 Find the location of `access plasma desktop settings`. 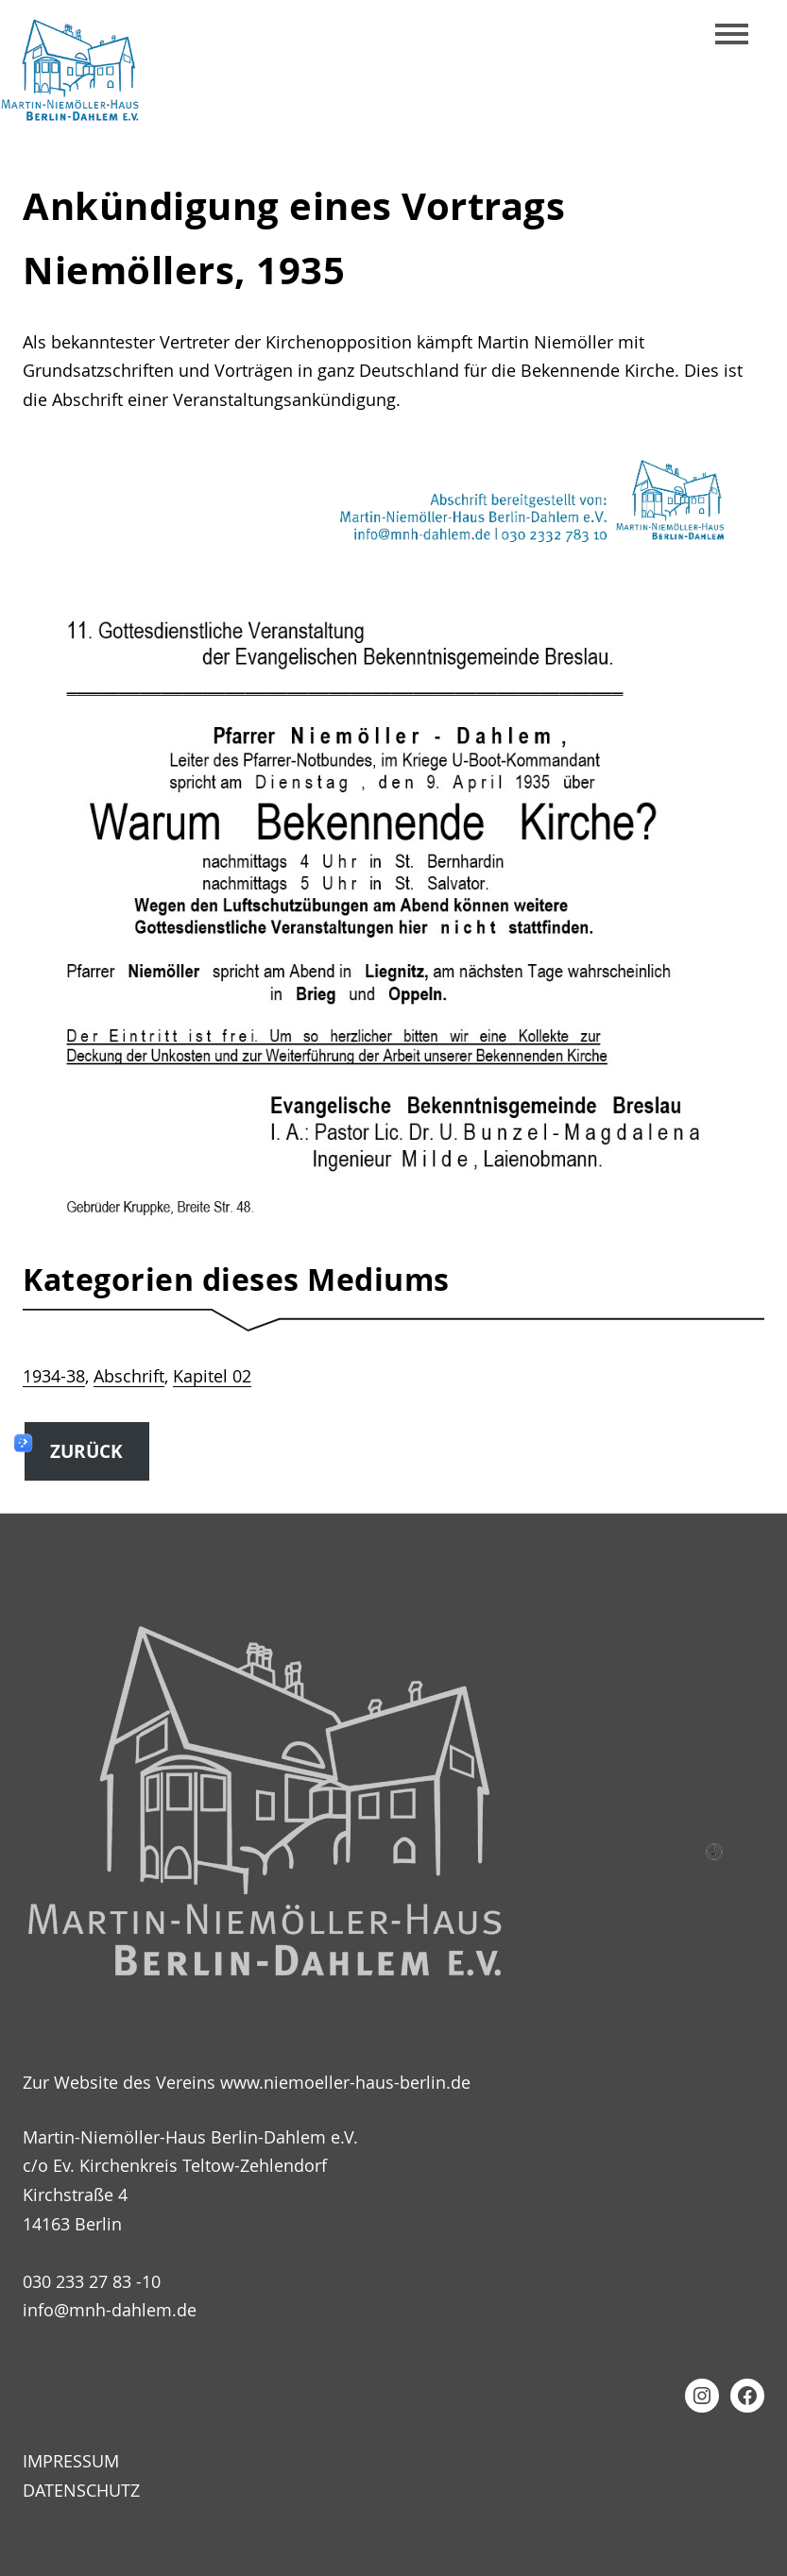

access plasma desktop settings is located at coordinates (23, 1443).